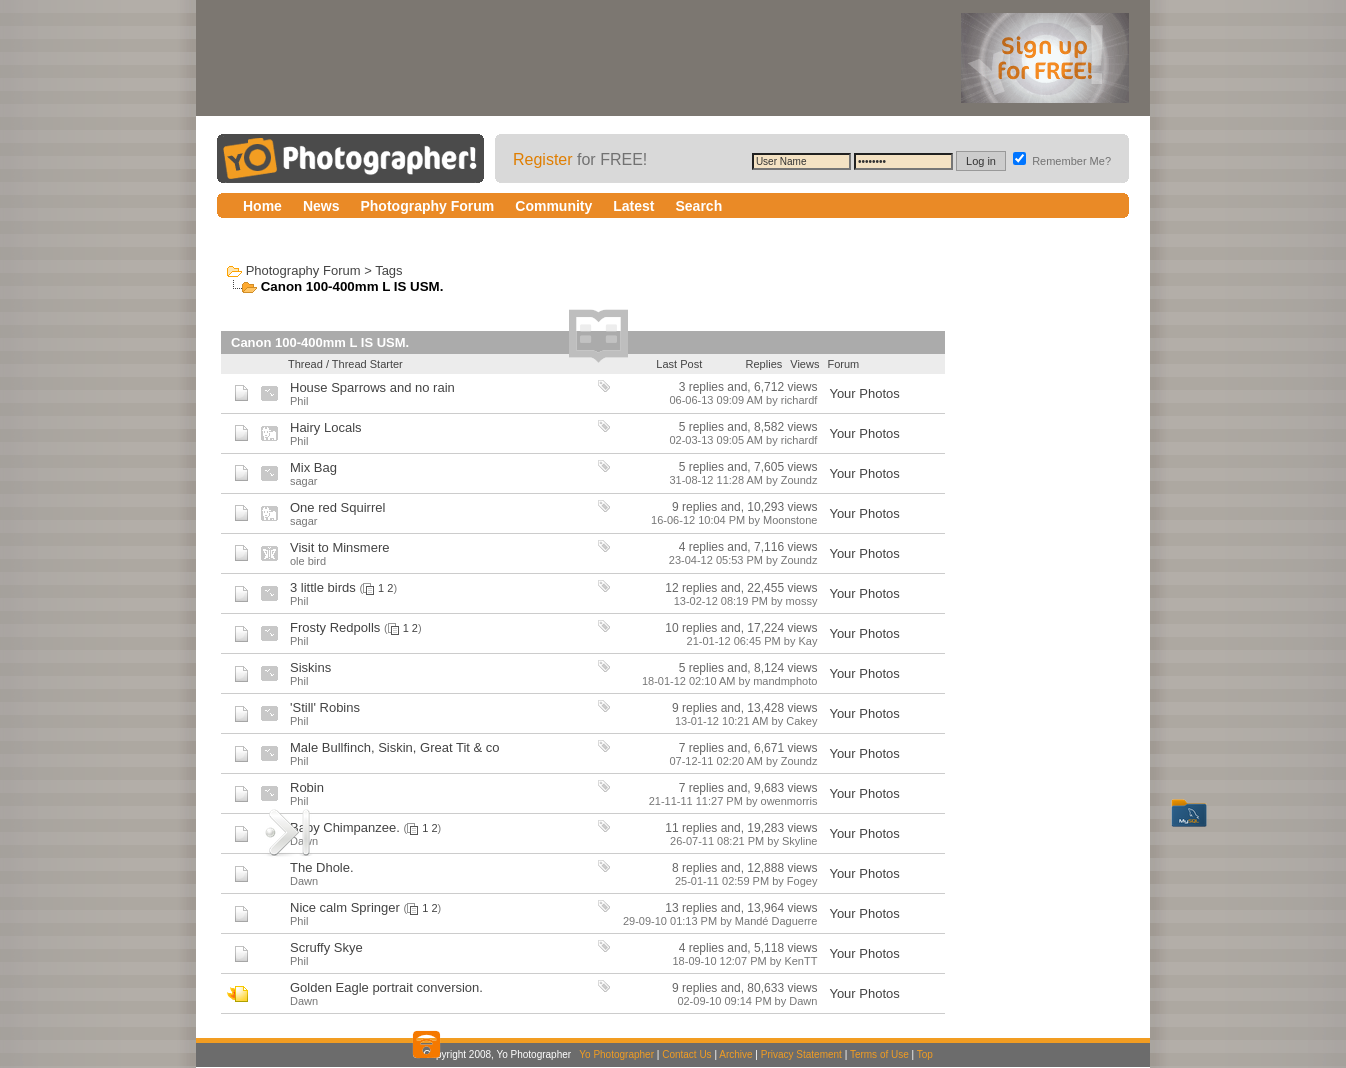  I want to click on indicates hotspot or tethering is active, so click(426, 1044).